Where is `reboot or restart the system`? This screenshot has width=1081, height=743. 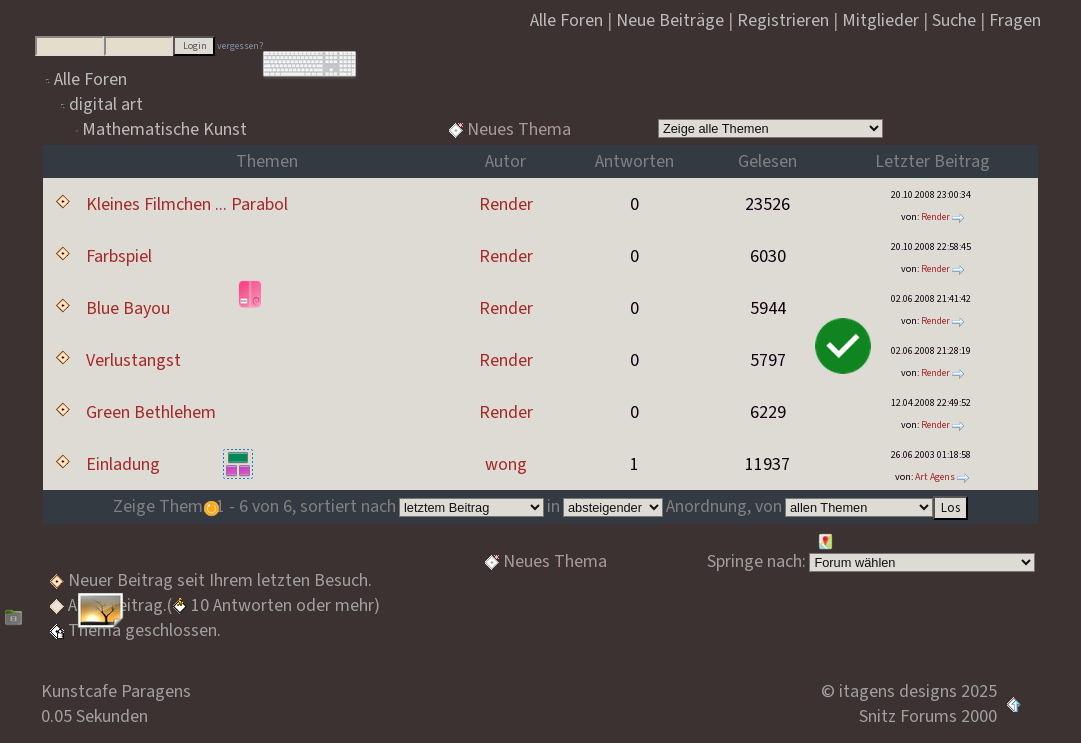 reboot or restart the system is located at coordinates (211, 508).